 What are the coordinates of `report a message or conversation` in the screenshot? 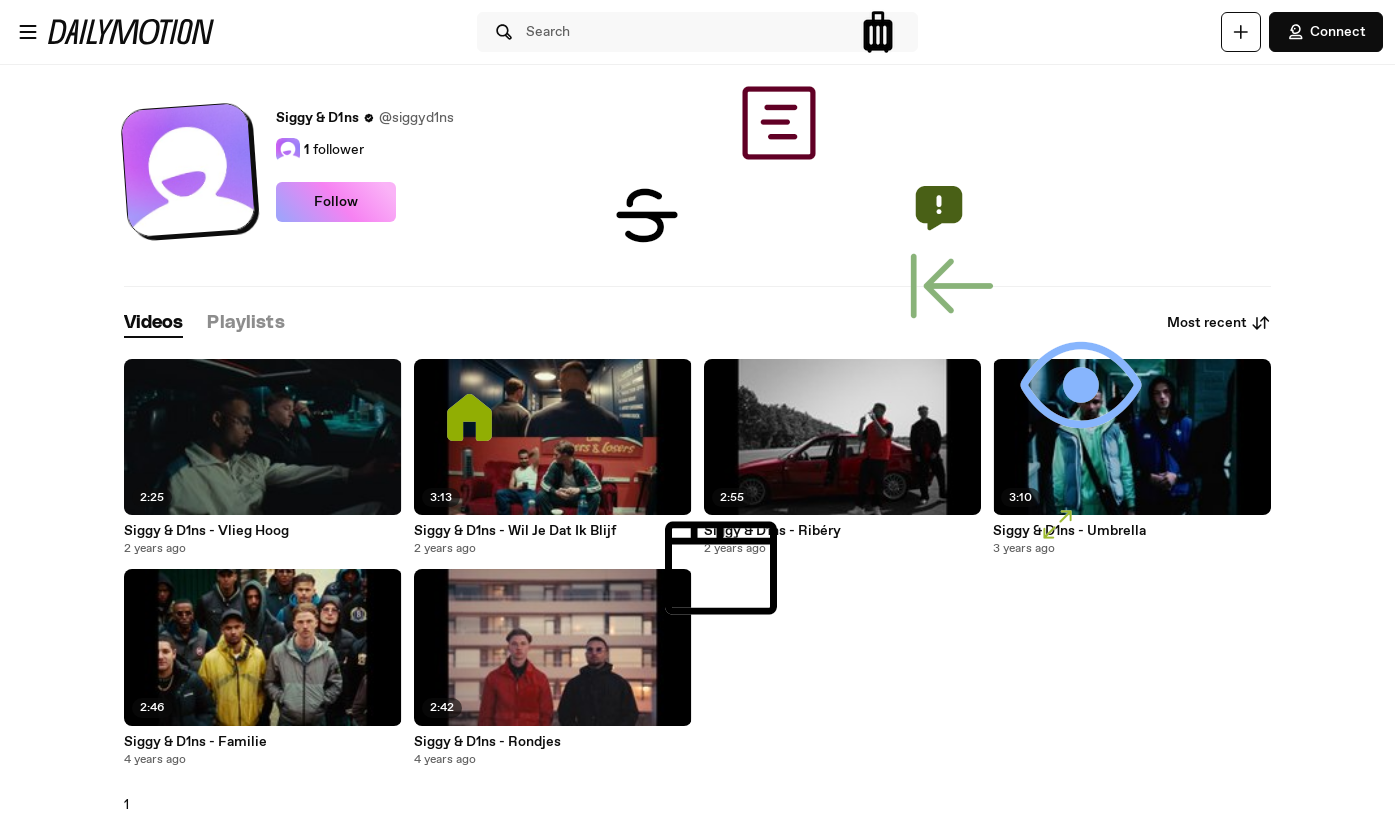 It's located at (939, 207).